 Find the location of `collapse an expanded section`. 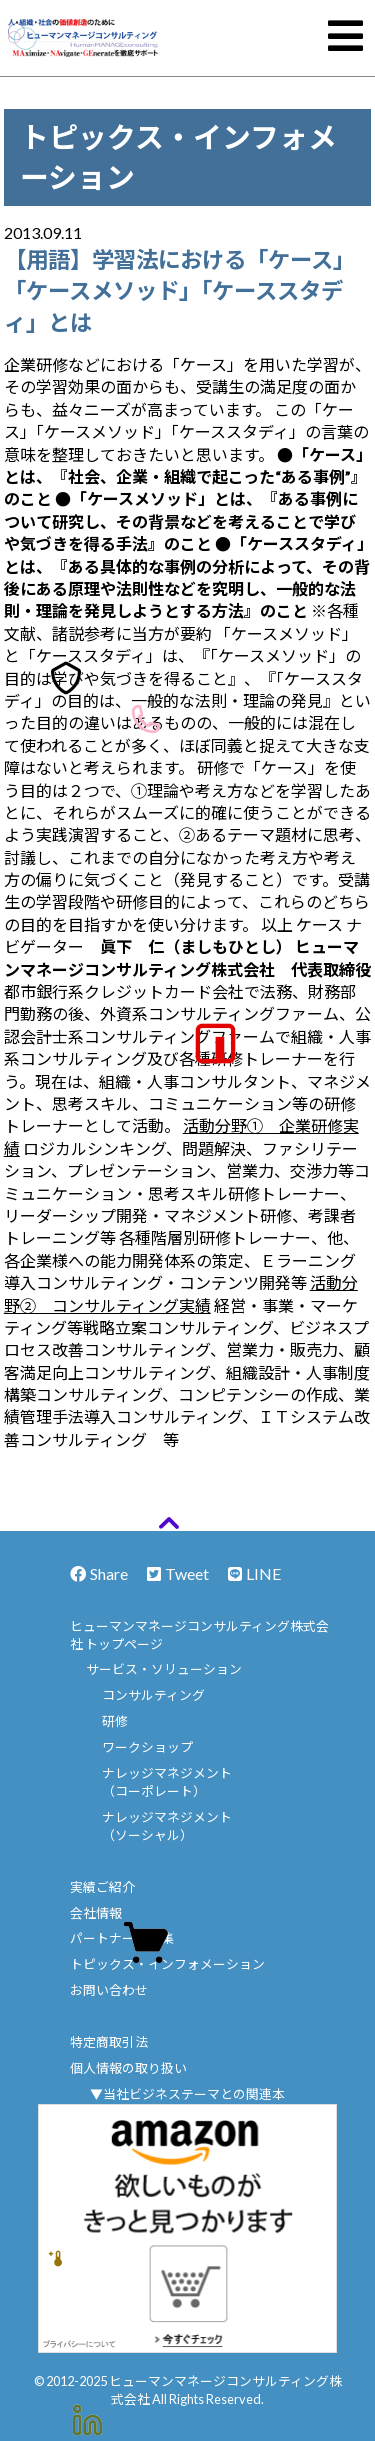

collapse an expanded section is located at coordinates (169, 1524).